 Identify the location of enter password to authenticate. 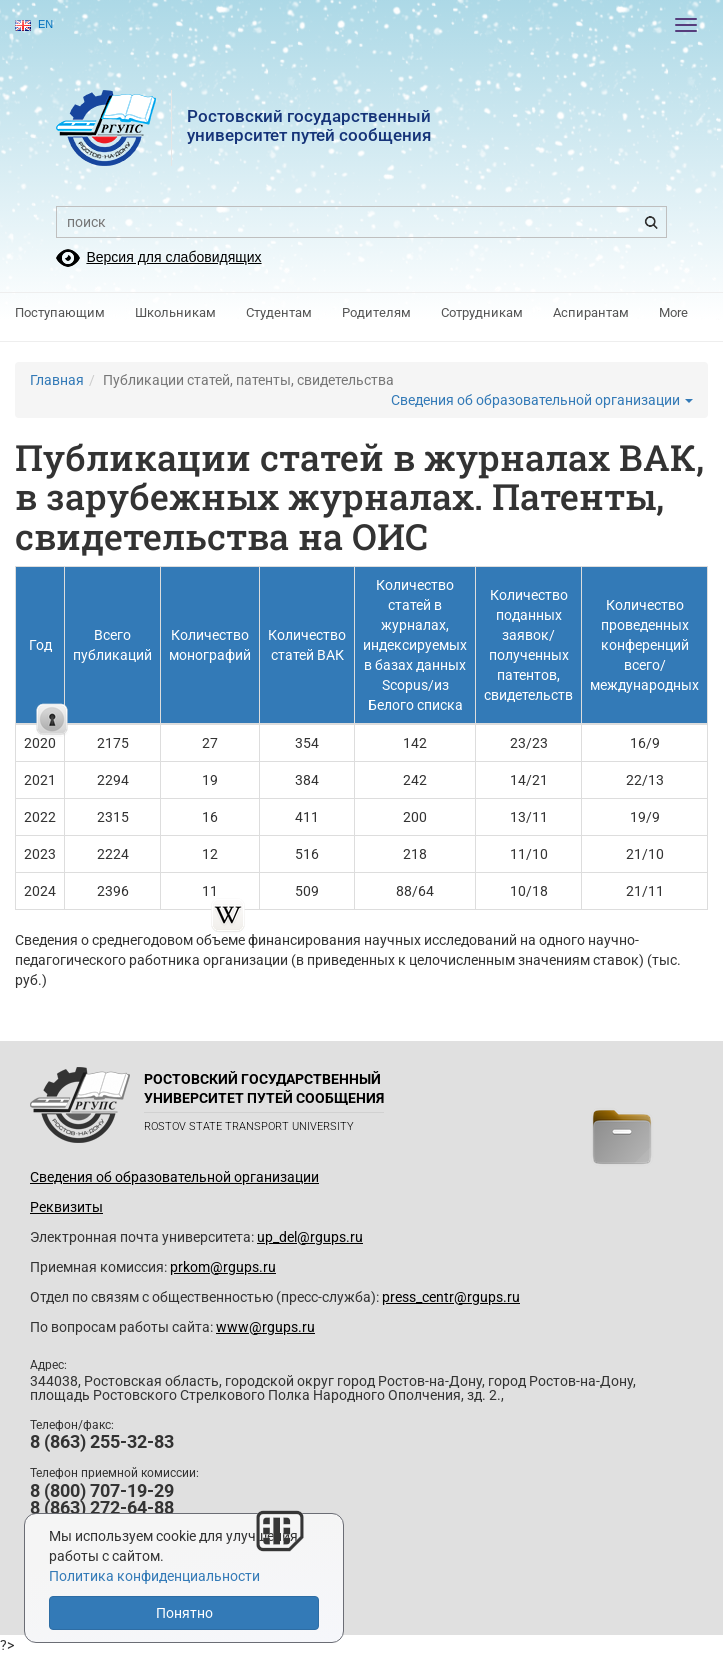
(52, 720).